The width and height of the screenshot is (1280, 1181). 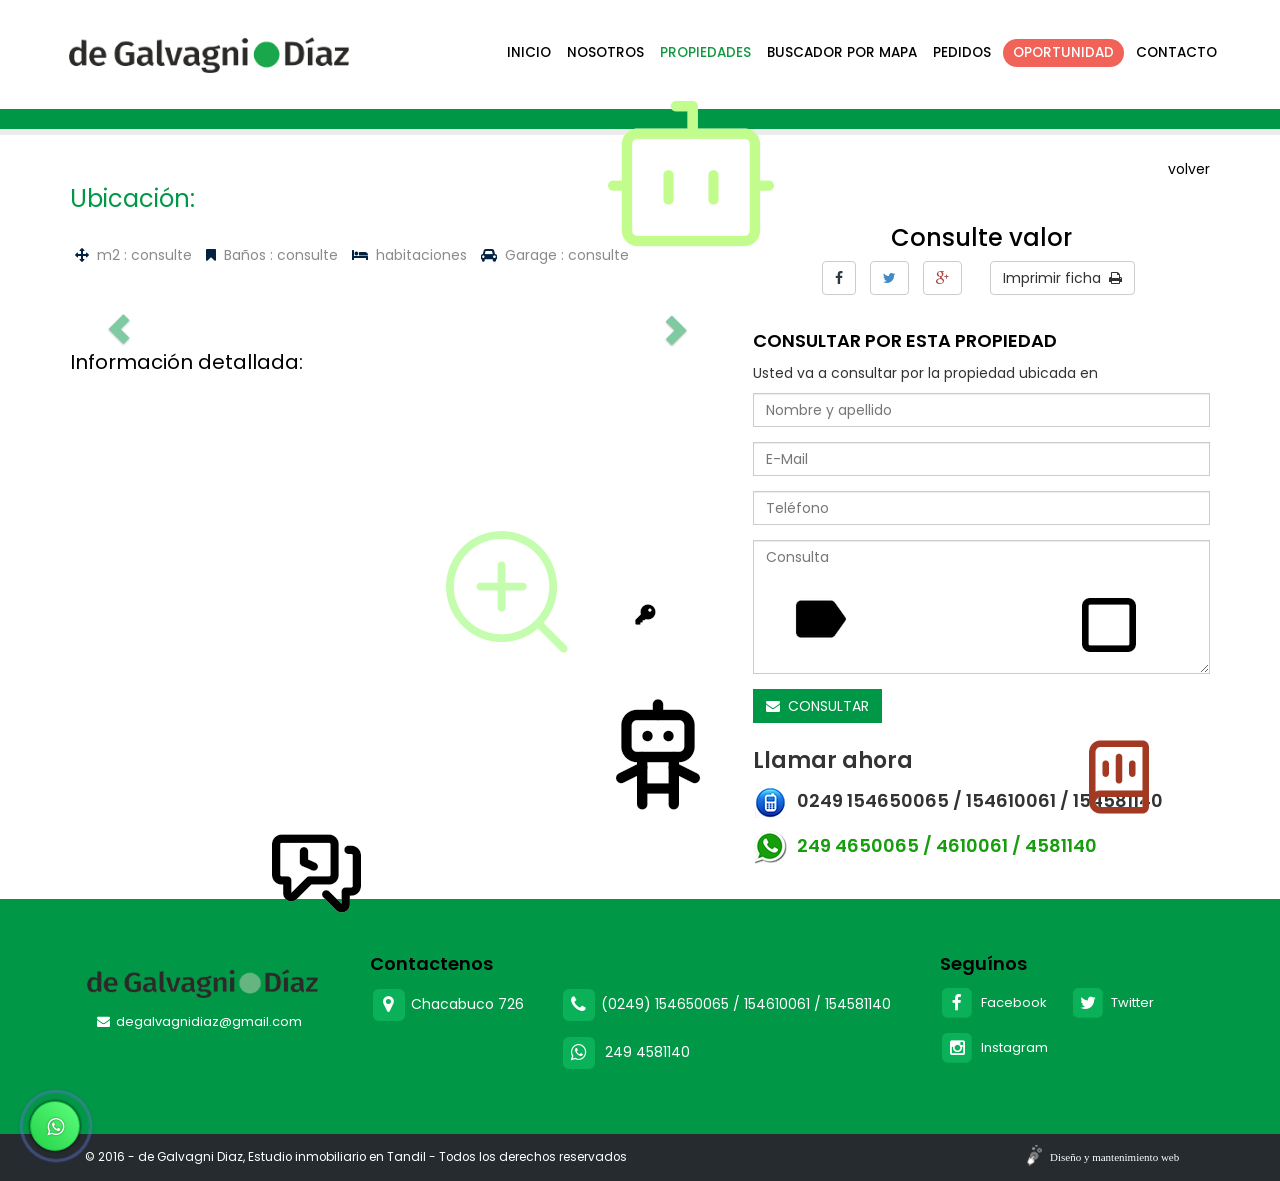 I want to click on access AI assistant or chatbot, so click(x=658, y=757).